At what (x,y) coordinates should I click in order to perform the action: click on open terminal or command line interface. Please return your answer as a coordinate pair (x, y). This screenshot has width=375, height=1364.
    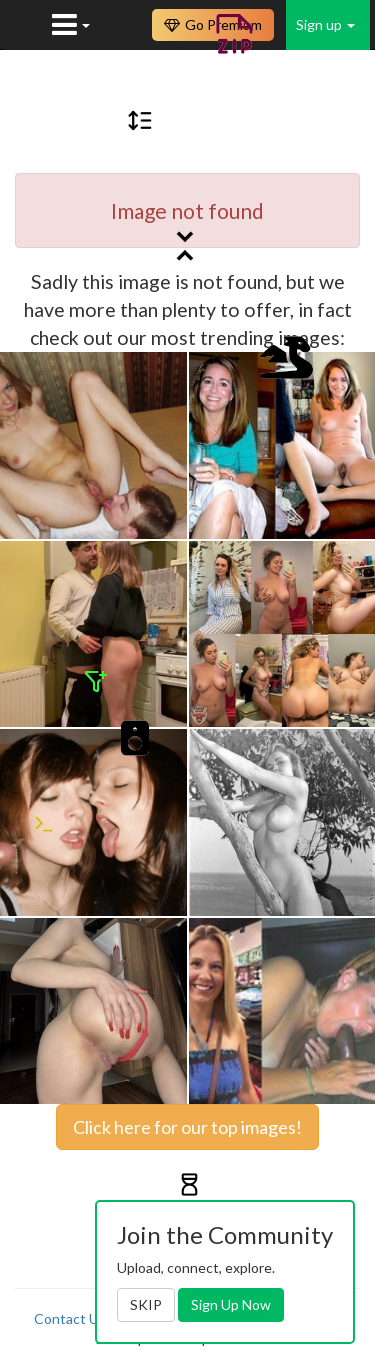
    Looking at the image, I should click on (44, 823).